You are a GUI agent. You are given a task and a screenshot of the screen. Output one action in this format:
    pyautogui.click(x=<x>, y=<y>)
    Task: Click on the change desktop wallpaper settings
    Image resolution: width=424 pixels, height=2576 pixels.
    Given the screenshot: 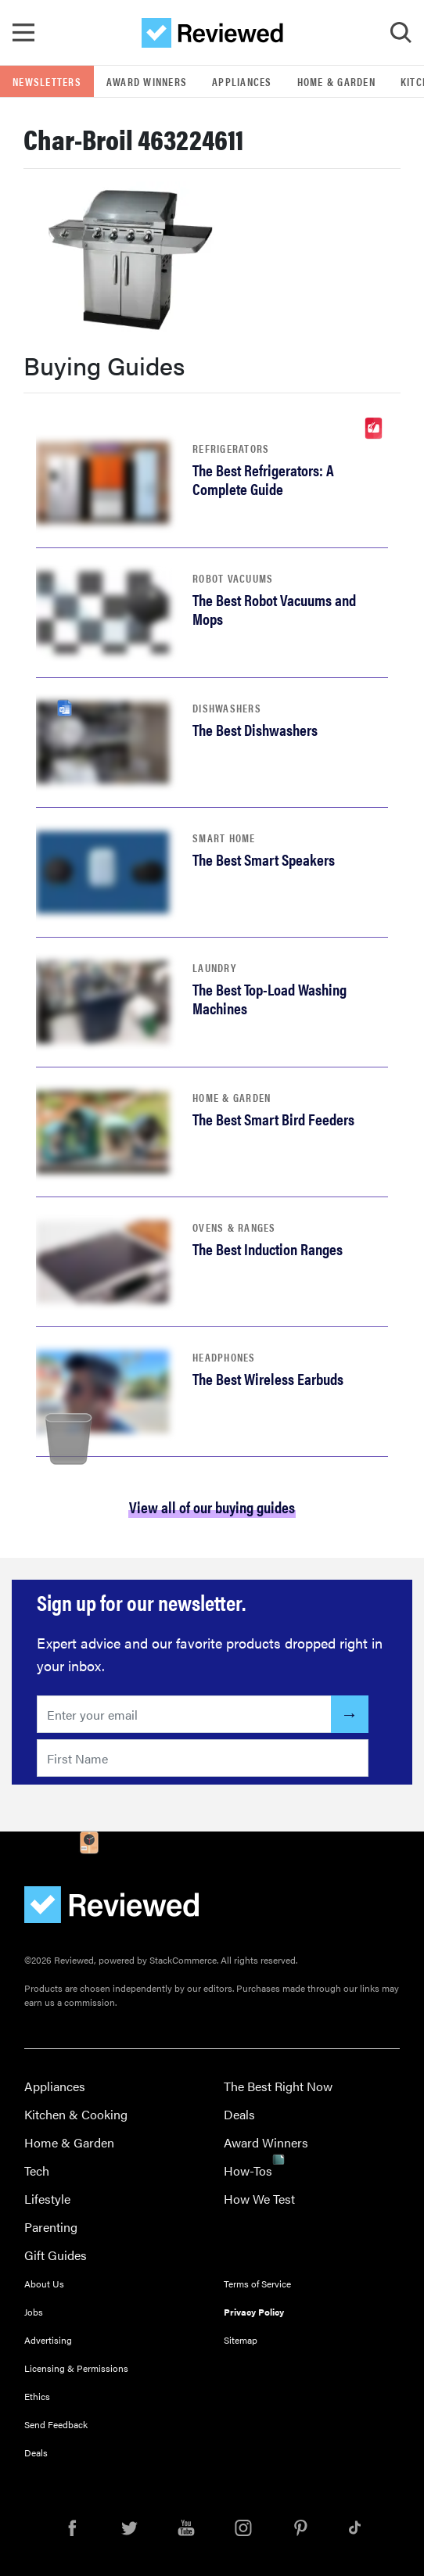 What is the action you would take?
    pyautogui.click(x=278, y=2159)
    